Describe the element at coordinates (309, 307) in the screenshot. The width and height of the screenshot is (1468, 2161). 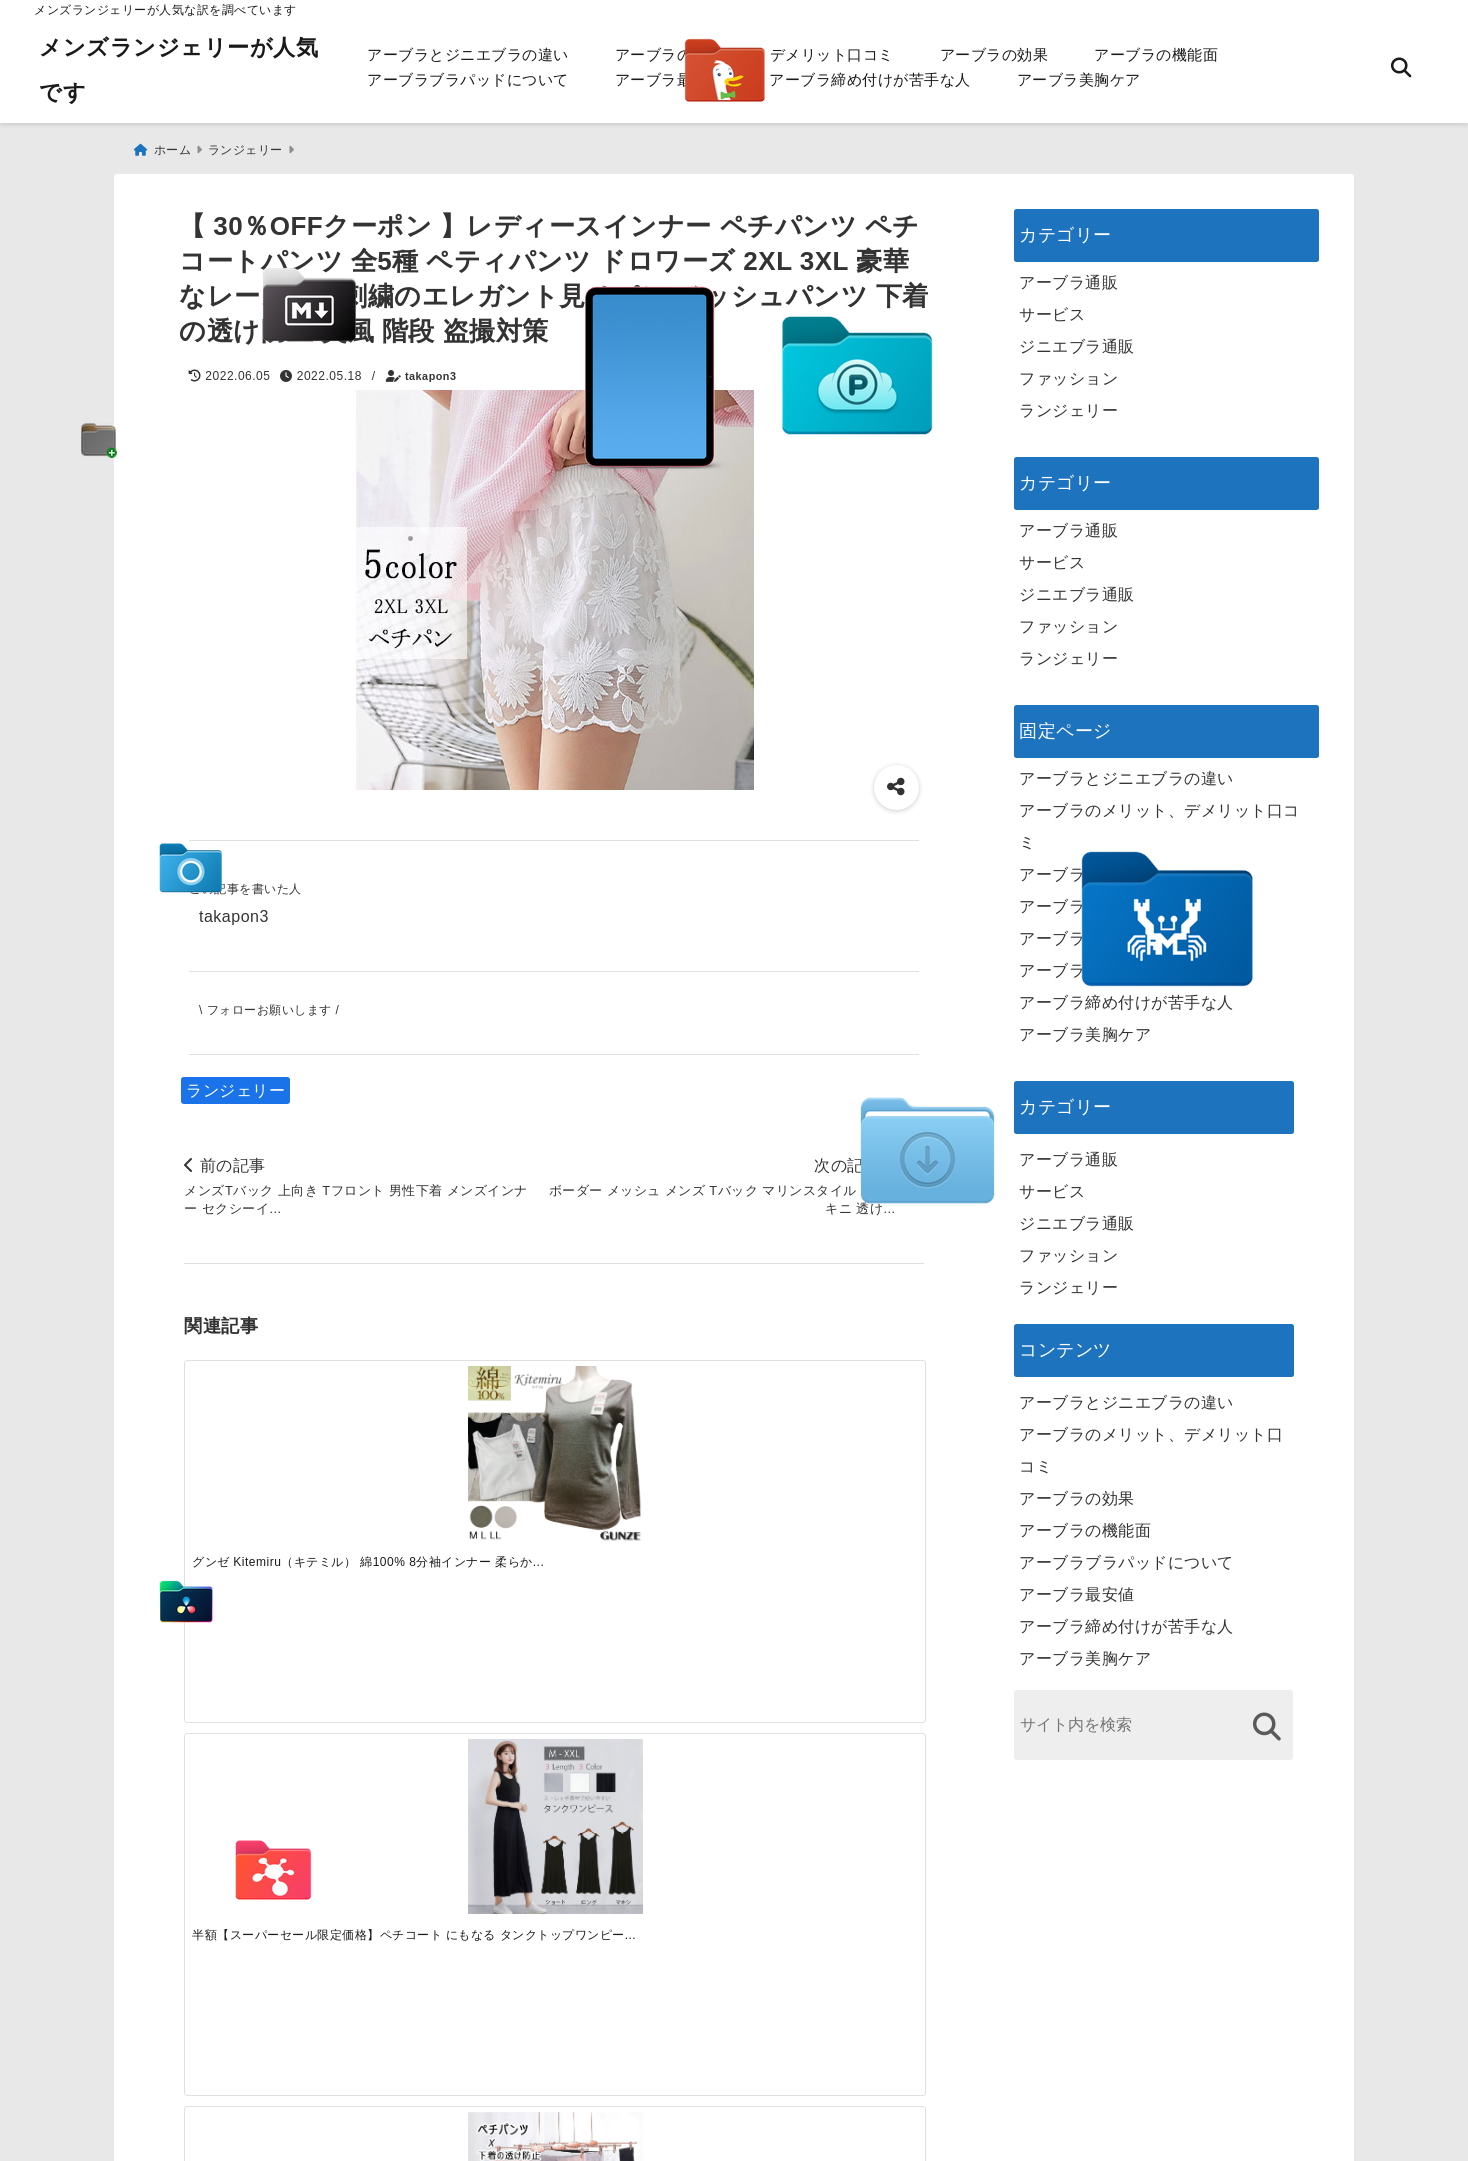
I see `folder containing markdown files` at that location.